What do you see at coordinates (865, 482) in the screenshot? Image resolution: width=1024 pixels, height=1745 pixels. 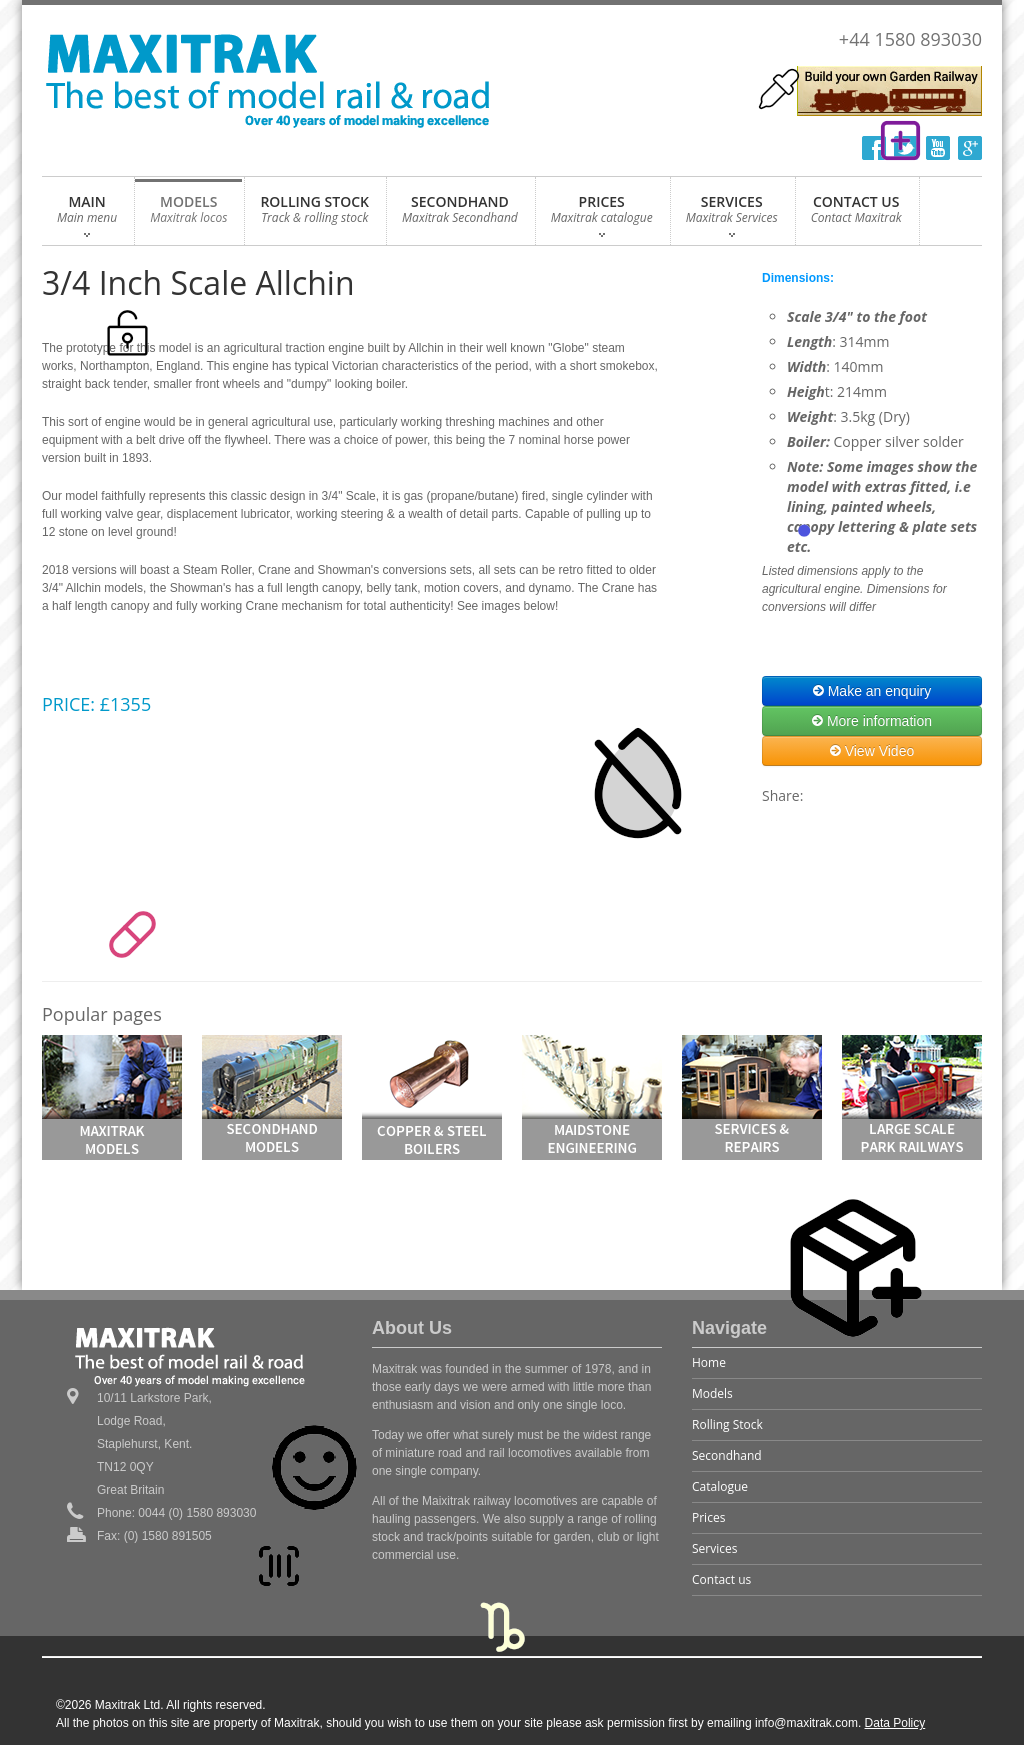 I see `no signal or connection unavailable` at bounding box center [865, 482].